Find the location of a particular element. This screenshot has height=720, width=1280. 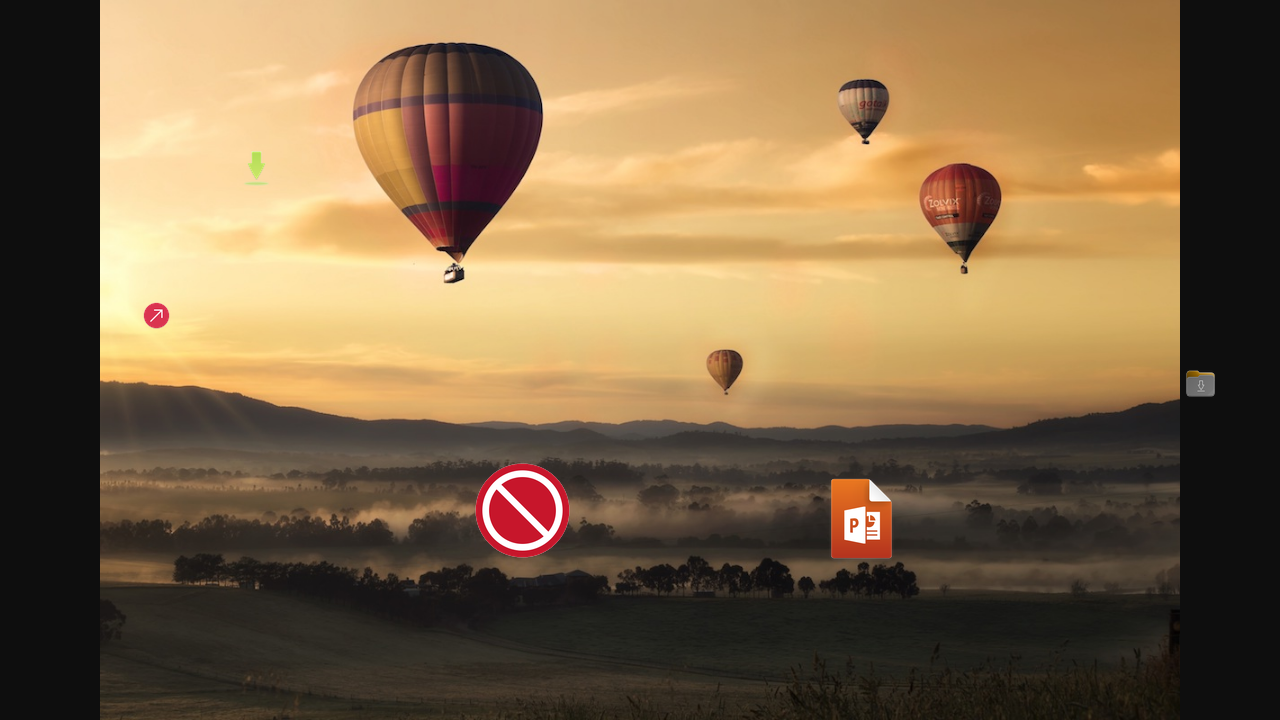

powerpoint template file with macros enabled is located at coordinates (861, 518).